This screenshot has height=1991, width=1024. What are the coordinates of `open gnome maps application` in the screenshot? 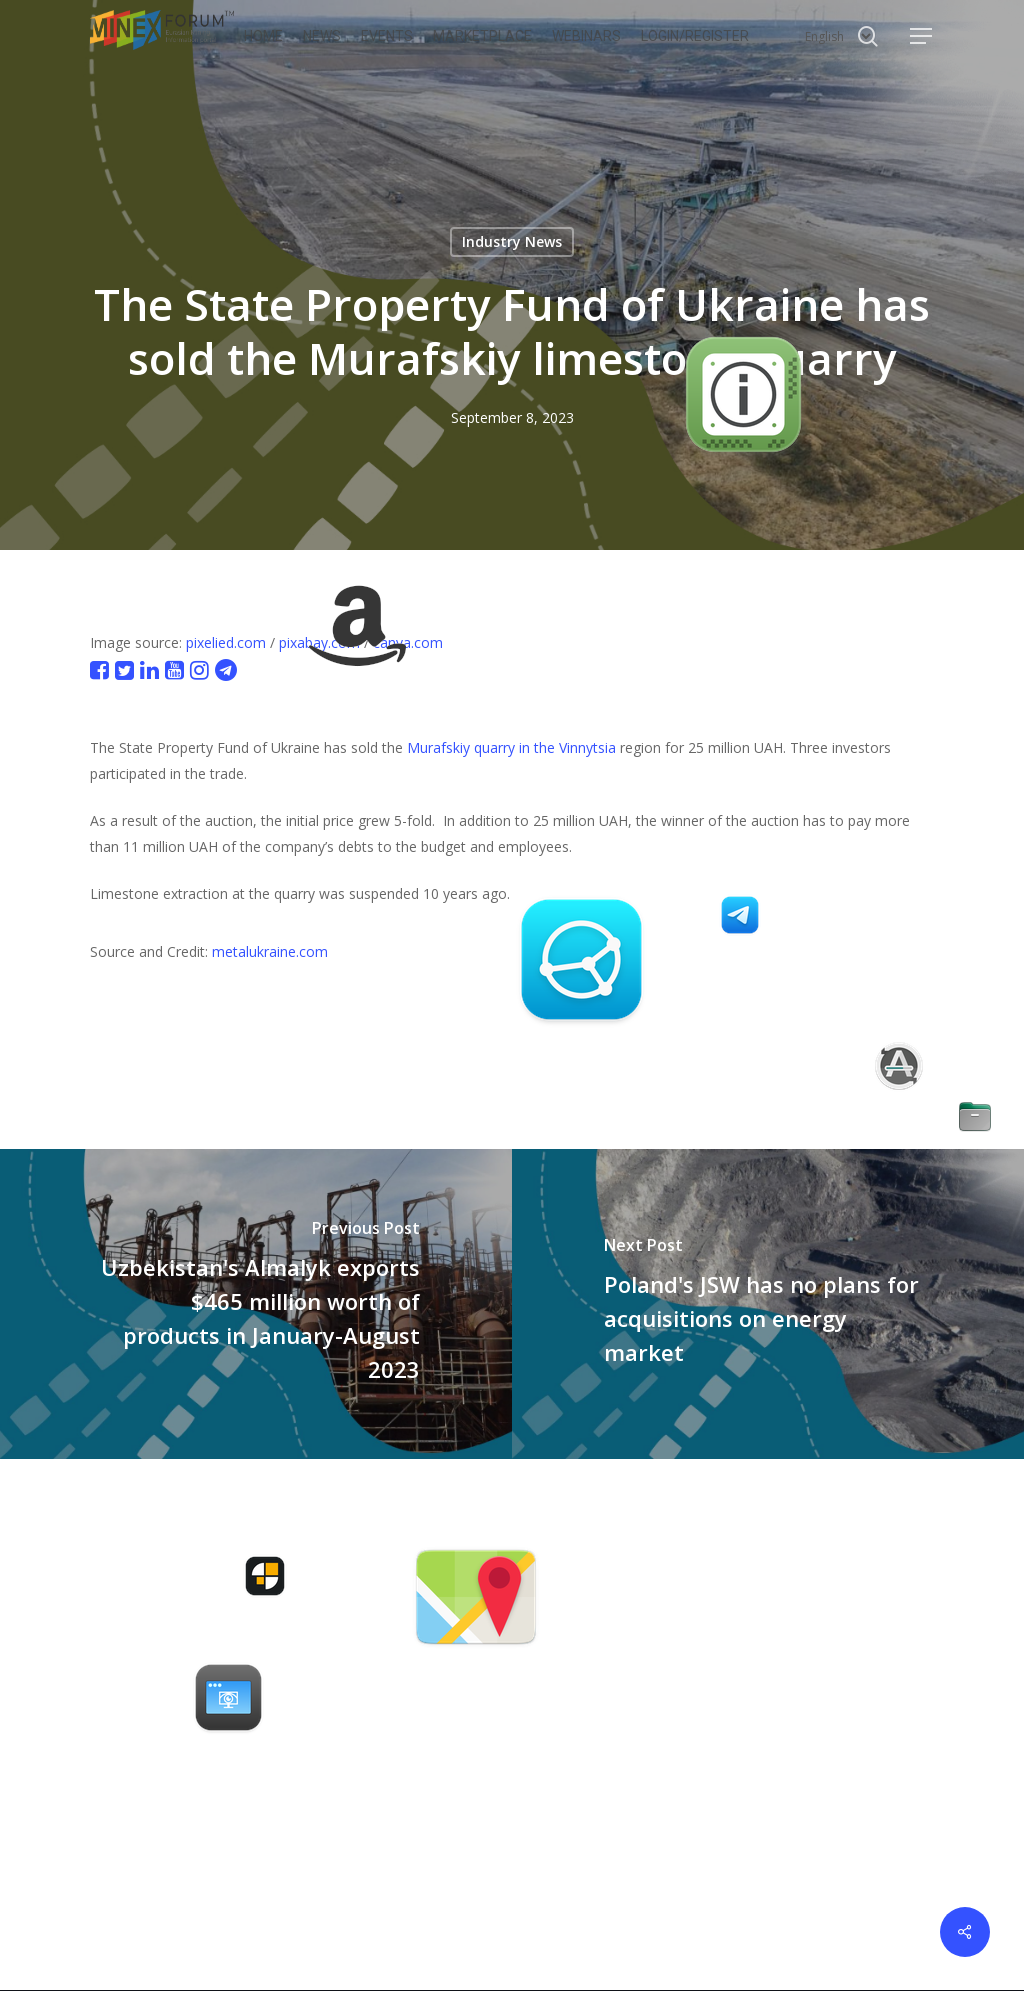 It's located at (476, 1597).